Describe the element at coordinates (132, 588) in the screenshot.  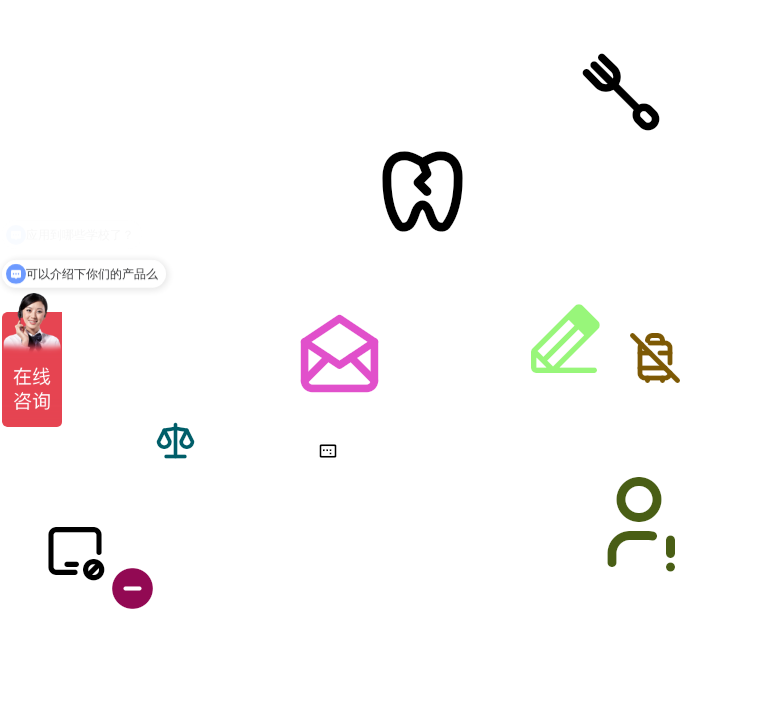
I see `remove an item from a list` at that location.